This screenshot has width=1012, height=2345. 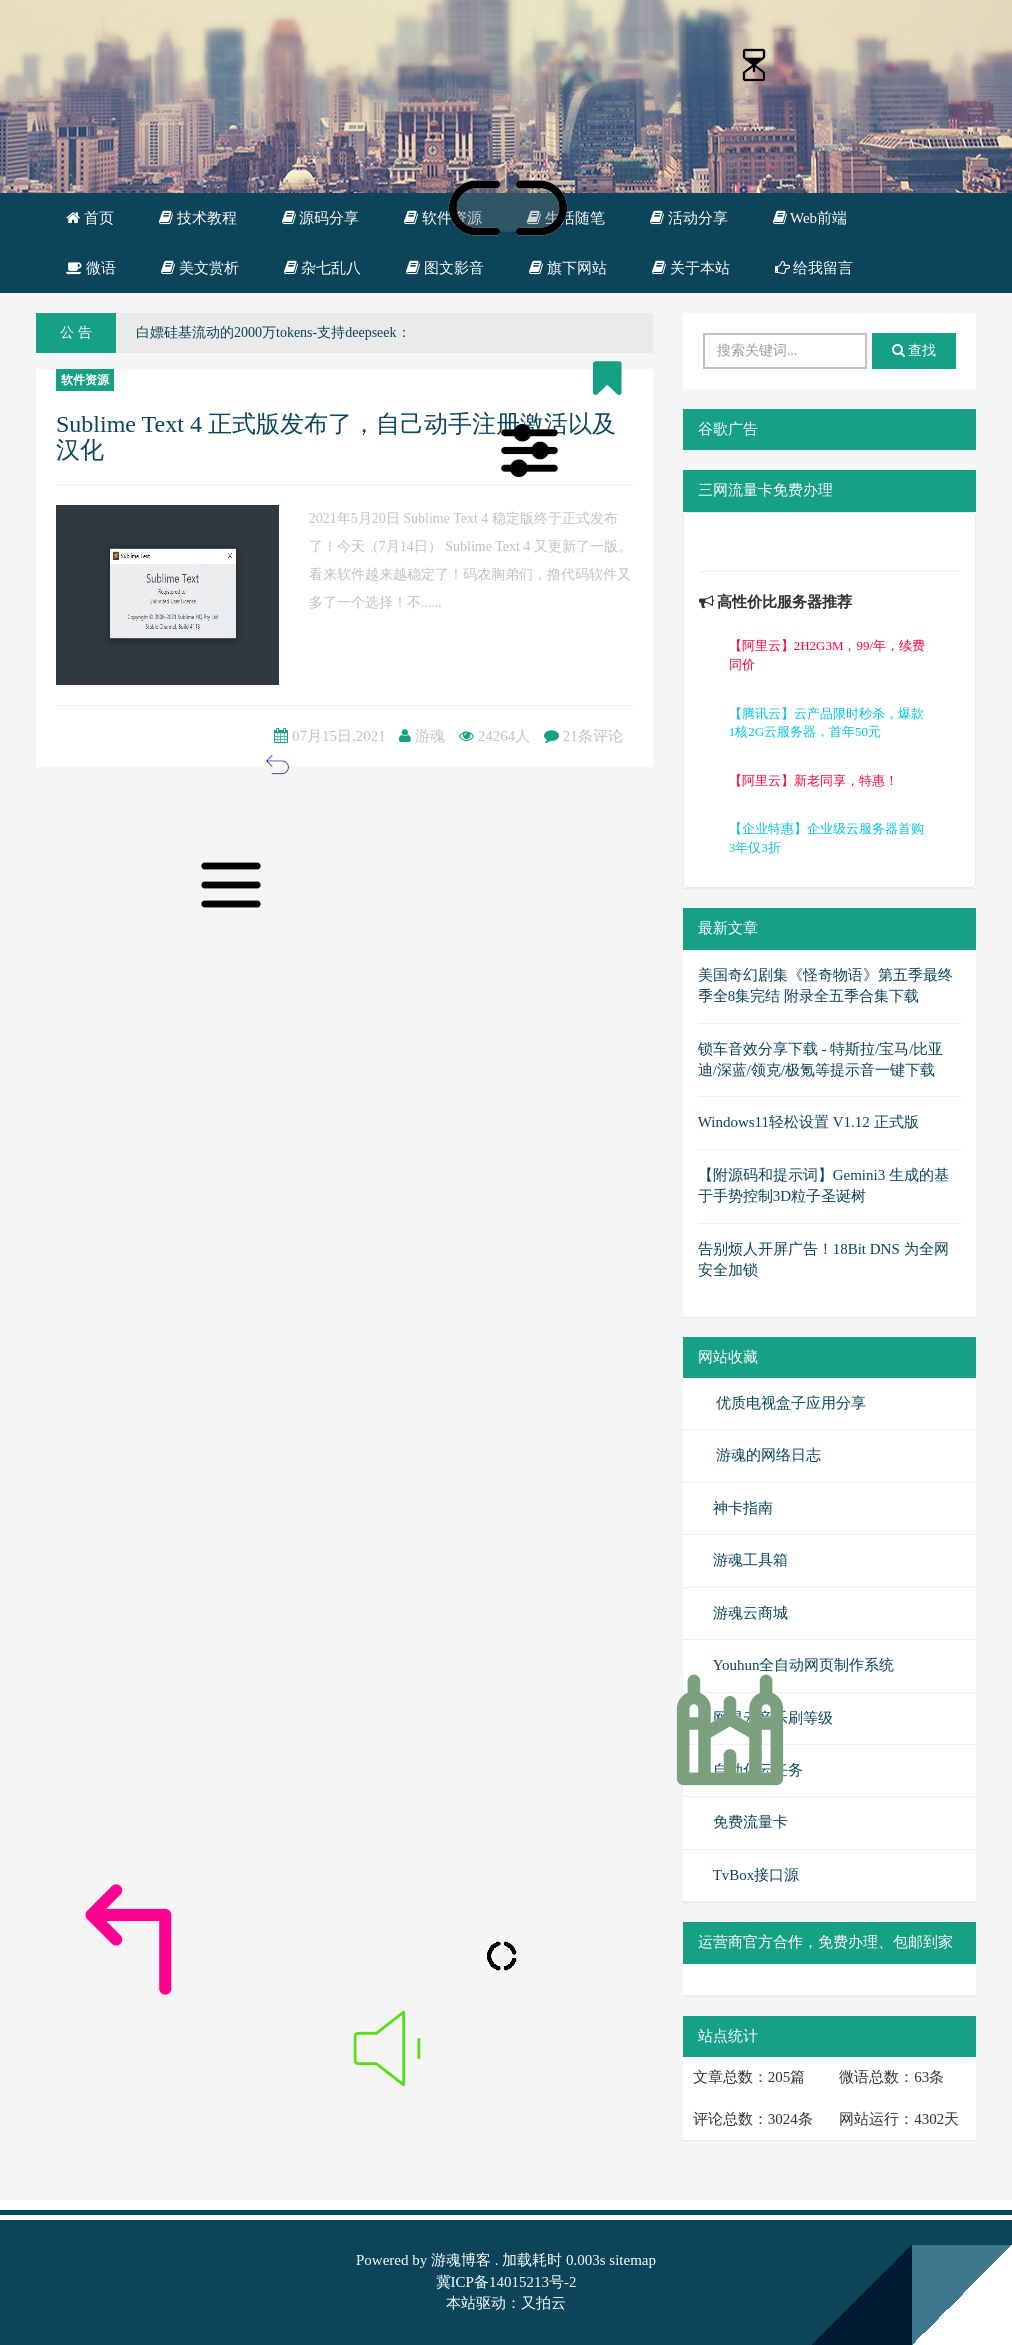 What do you see at coordinates (754, 65) in the screenshot?
I see `indicates a process is in progress` at bounding box center [754, 65].